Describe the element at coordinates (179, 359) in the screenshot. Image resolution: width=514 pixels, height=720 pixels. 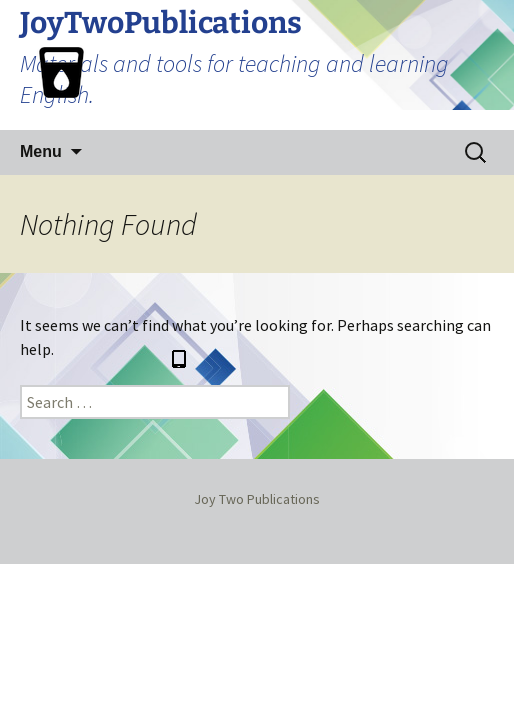
I see `switch to tablet view or mode` at that location.